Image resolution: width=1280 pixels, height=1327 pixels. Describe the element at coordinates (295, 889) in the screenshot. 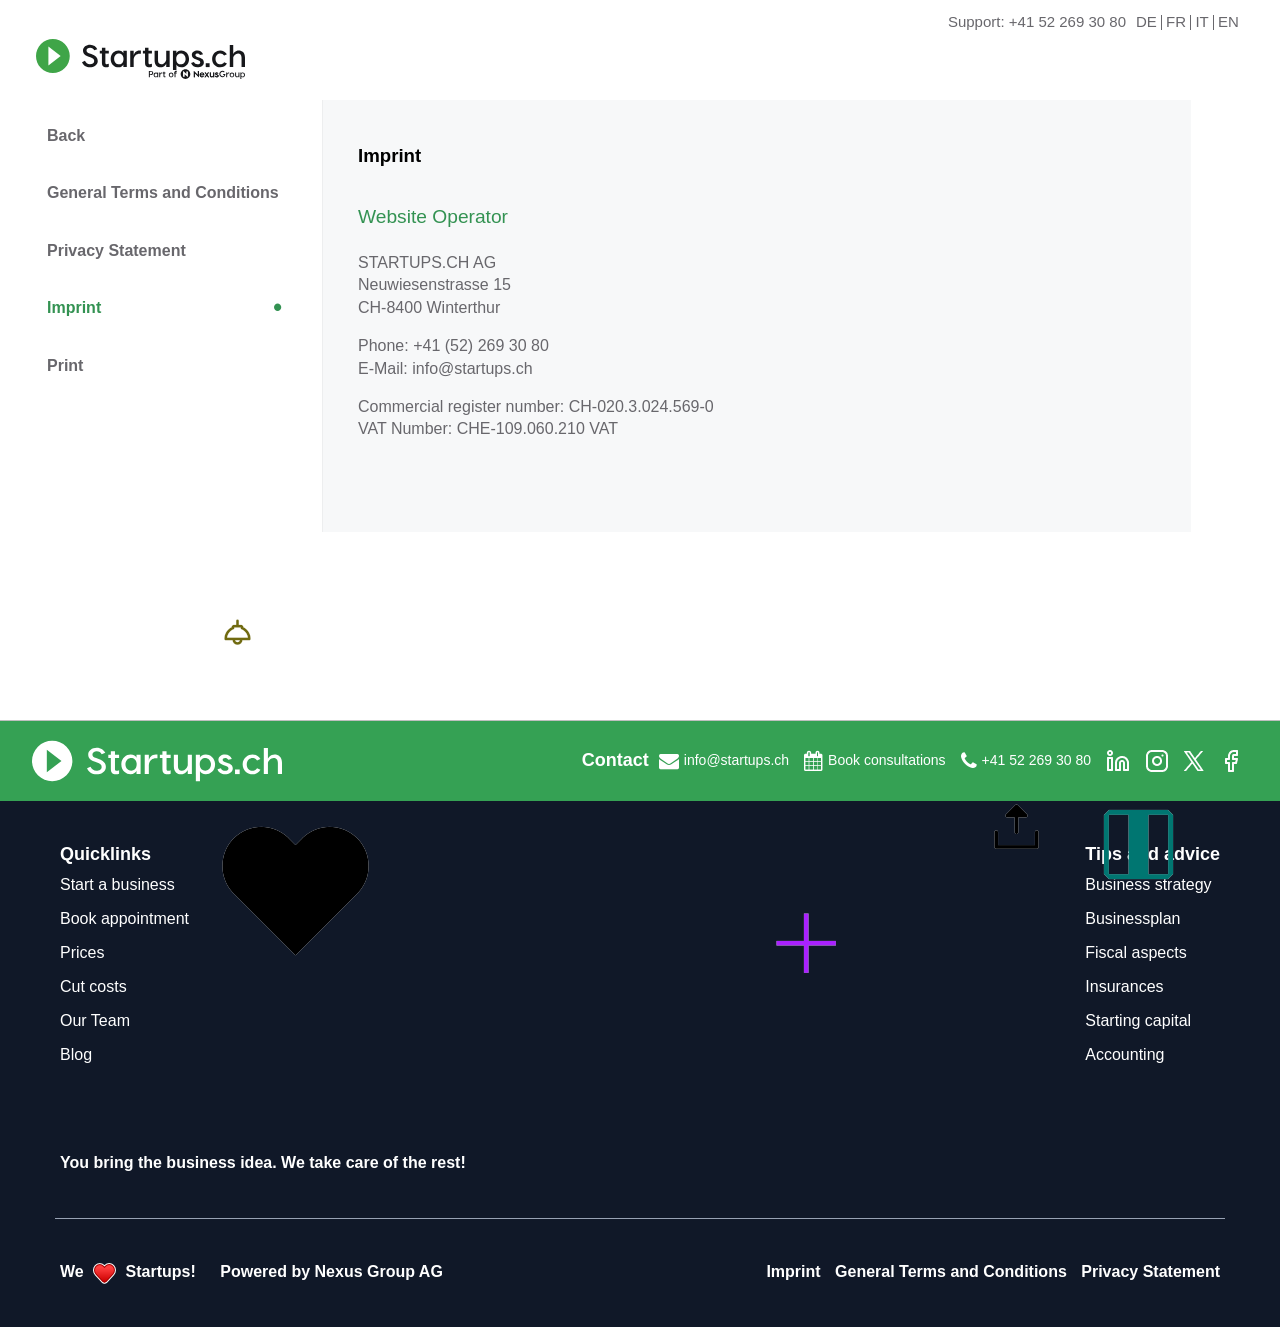

I see `indicates a favorited or liked item` at that location.